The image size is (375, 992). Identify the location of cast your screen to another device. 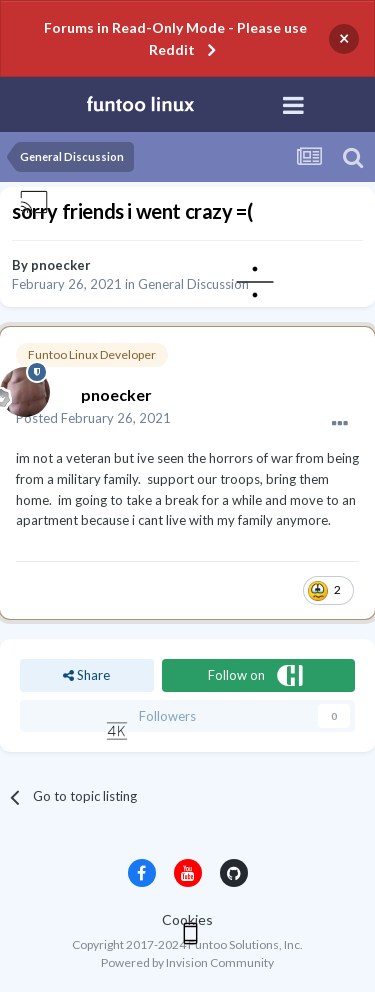
(34, 202).